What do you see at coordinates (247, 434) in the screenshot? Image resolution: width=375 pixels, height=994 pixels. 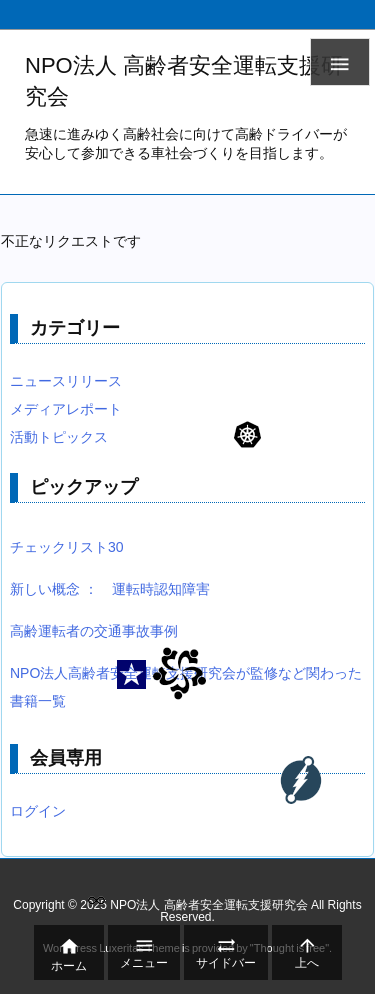 I see `kubernetes container orchestration platform logo` at bounding box center [247, 434].